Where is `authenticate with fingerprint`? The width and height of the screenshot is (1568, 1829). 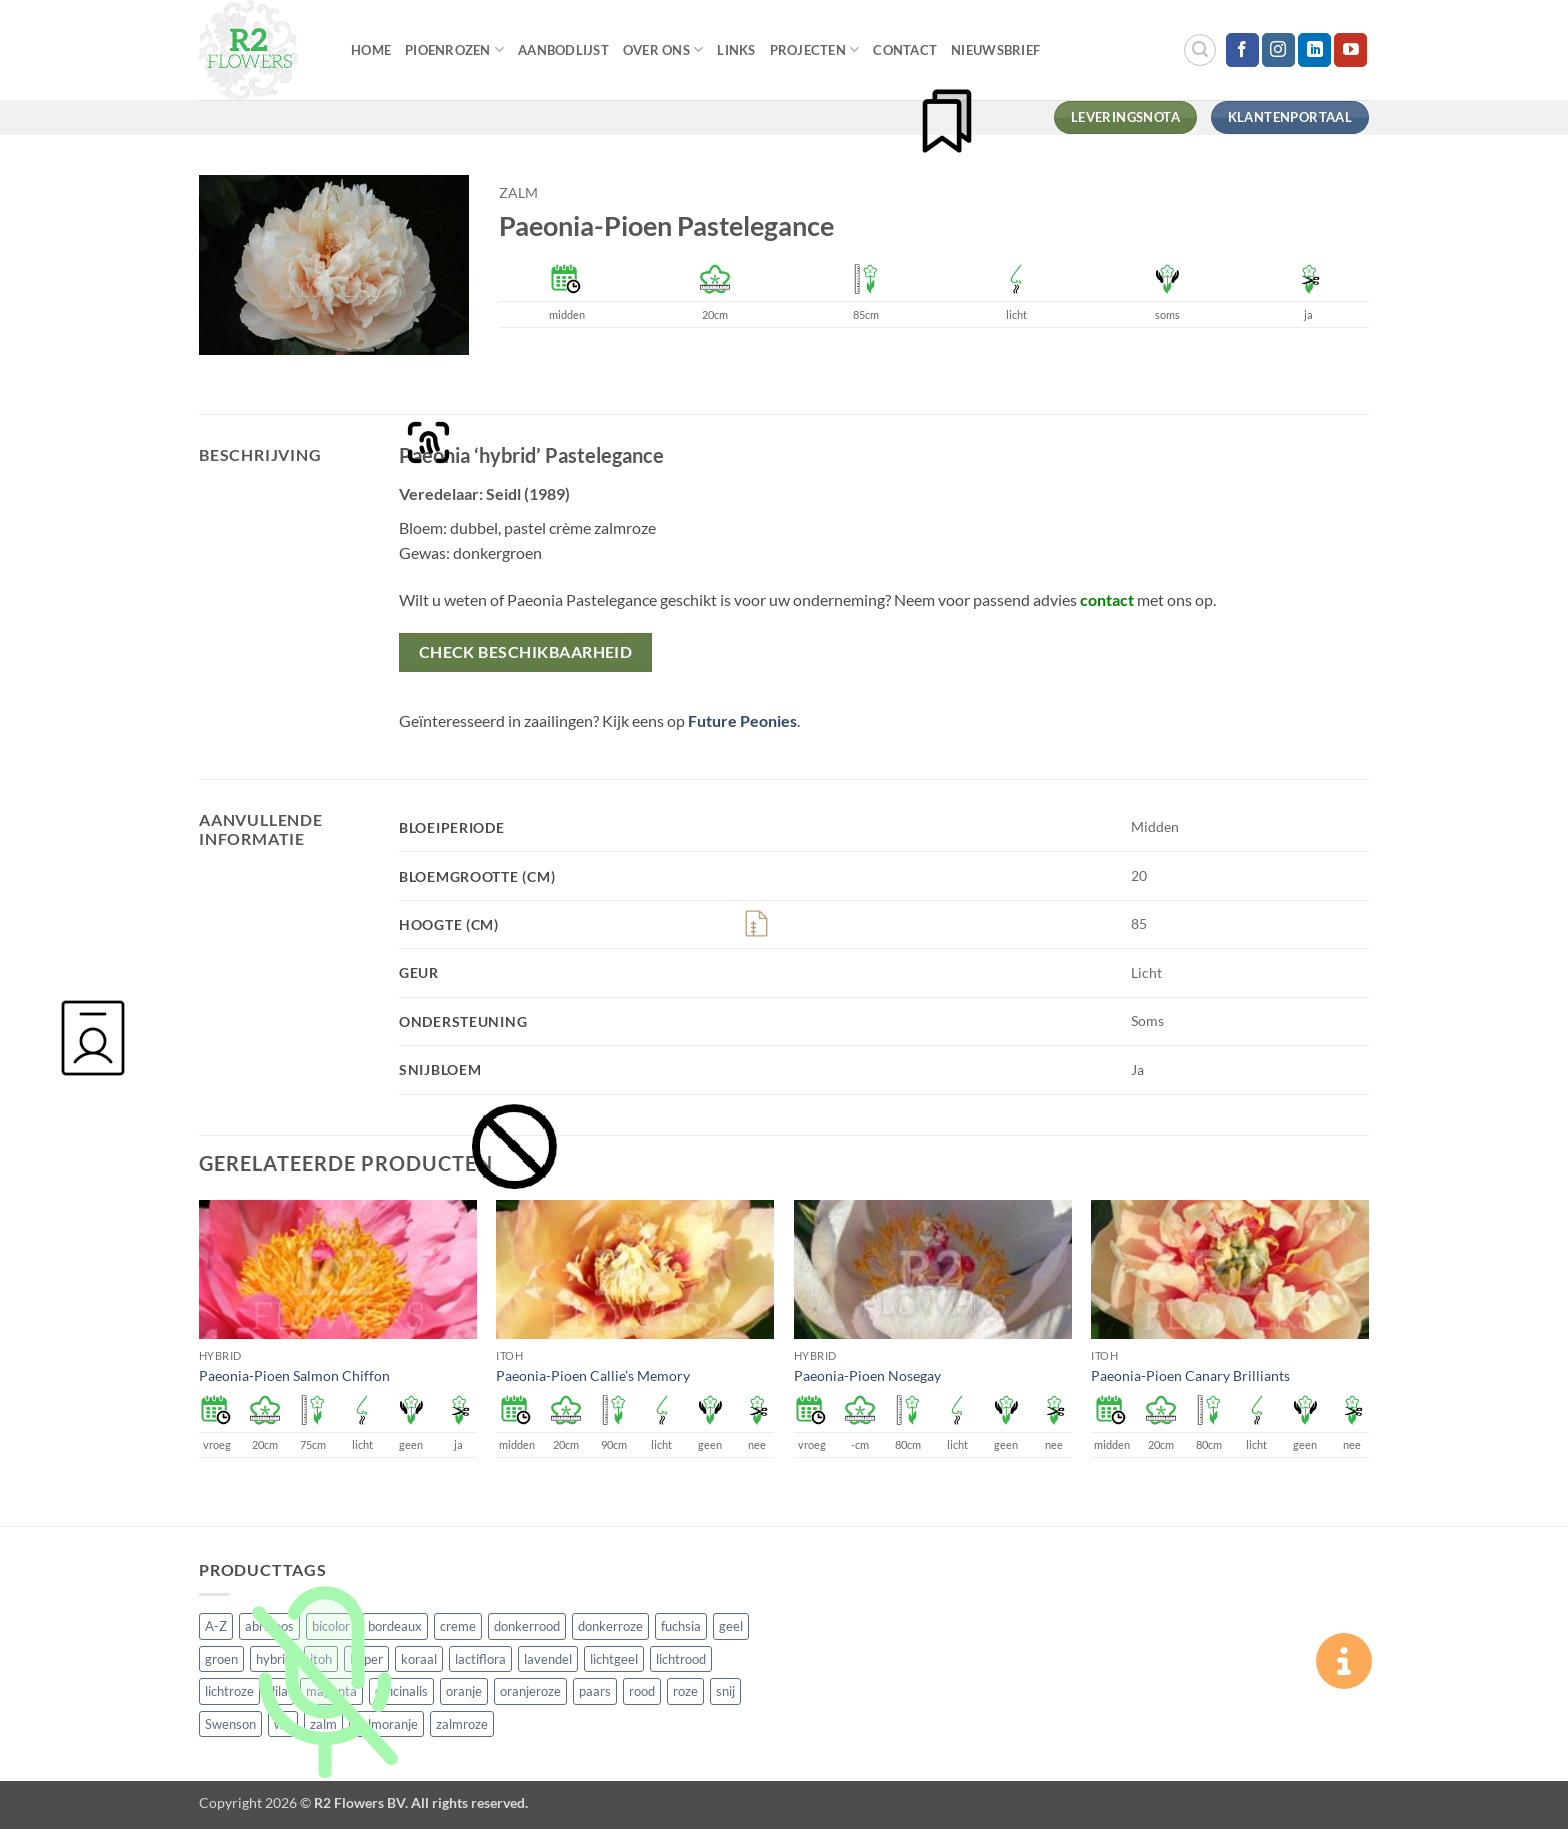 authenticate with fingerprint is located at coordinates (428, 442).